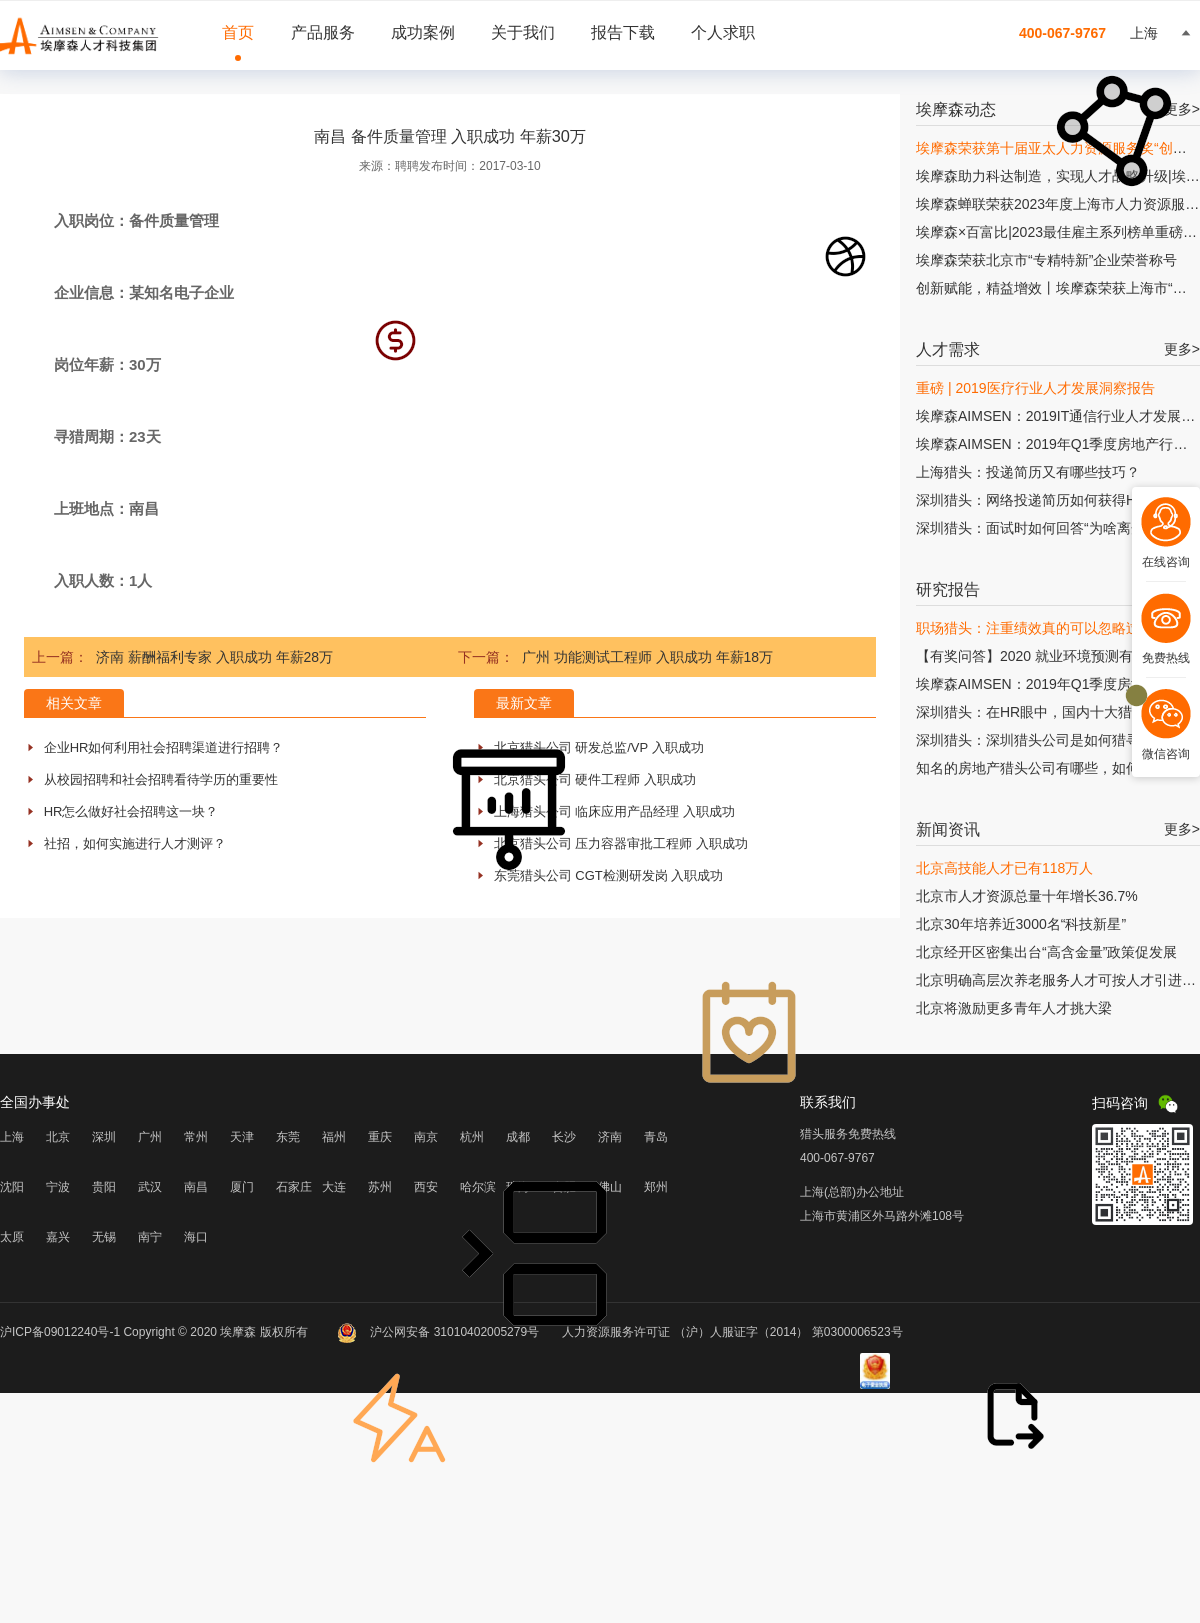 The height and width of the screenshot is (1623, 1200). What do you see at coordinates (509, 801) in the screenshot?
I see `view presentation with data charts` at bounding box center [509, 801].